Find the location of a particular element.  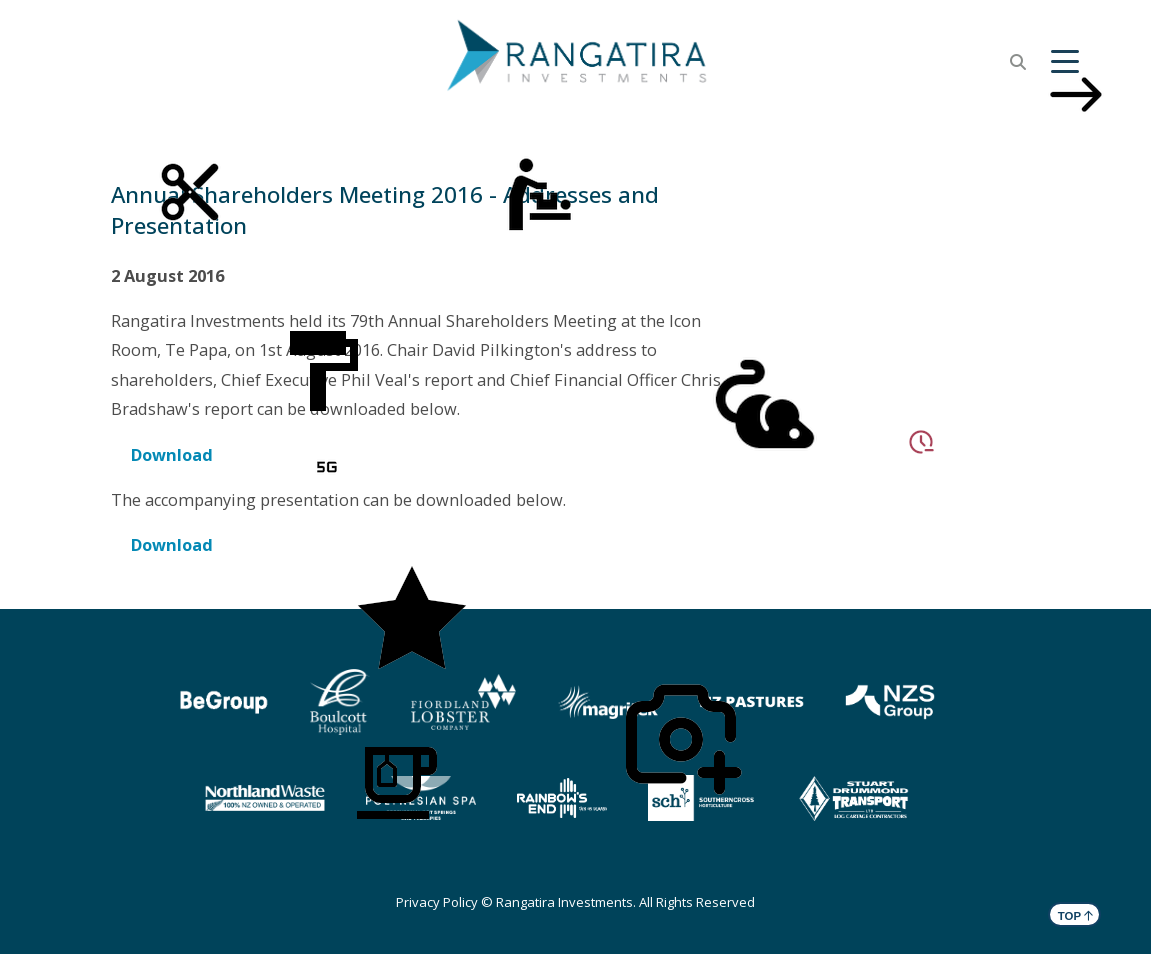

access food and beverage emoji category is located at coordinates (397, 783).